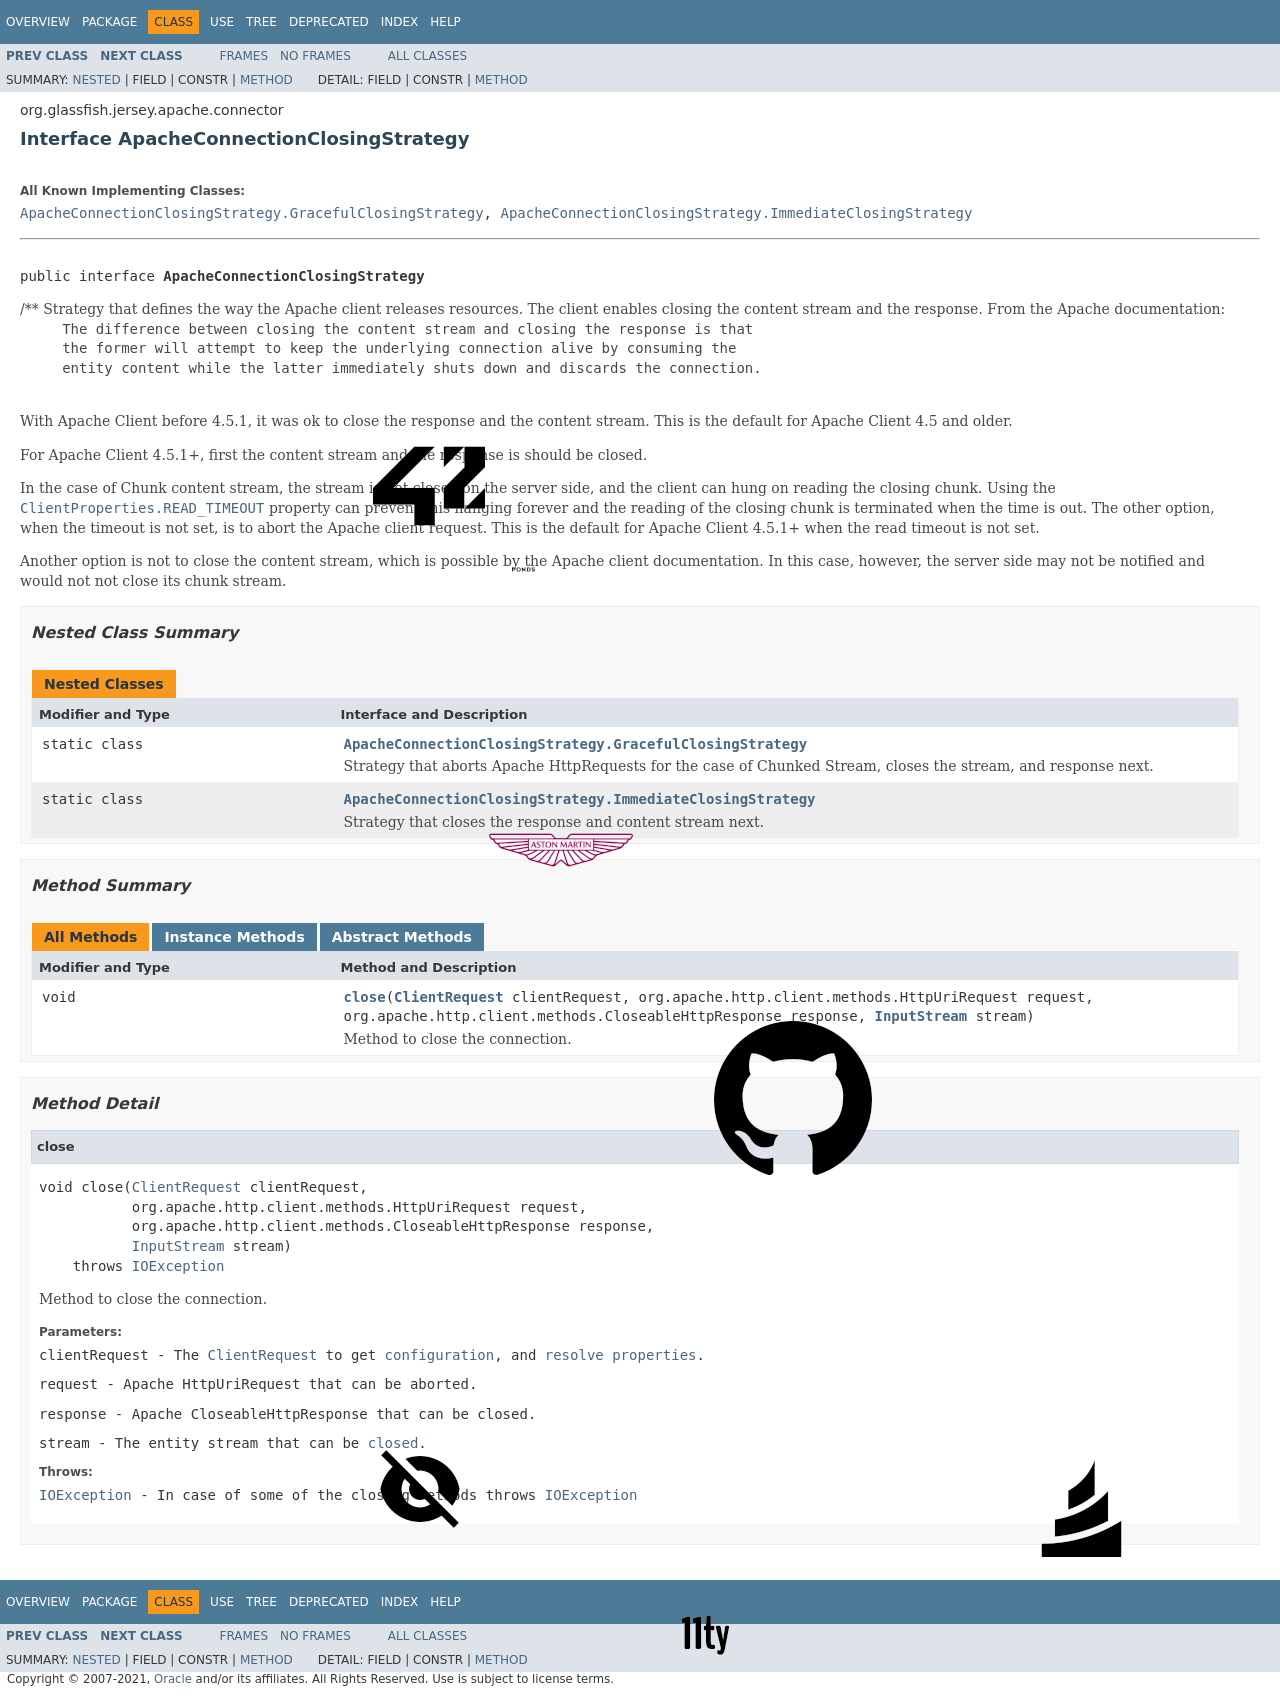  Describe the element at coordinates (705, 1632) in the screenshot. I see `Eleventy static site generator logo` at that location.